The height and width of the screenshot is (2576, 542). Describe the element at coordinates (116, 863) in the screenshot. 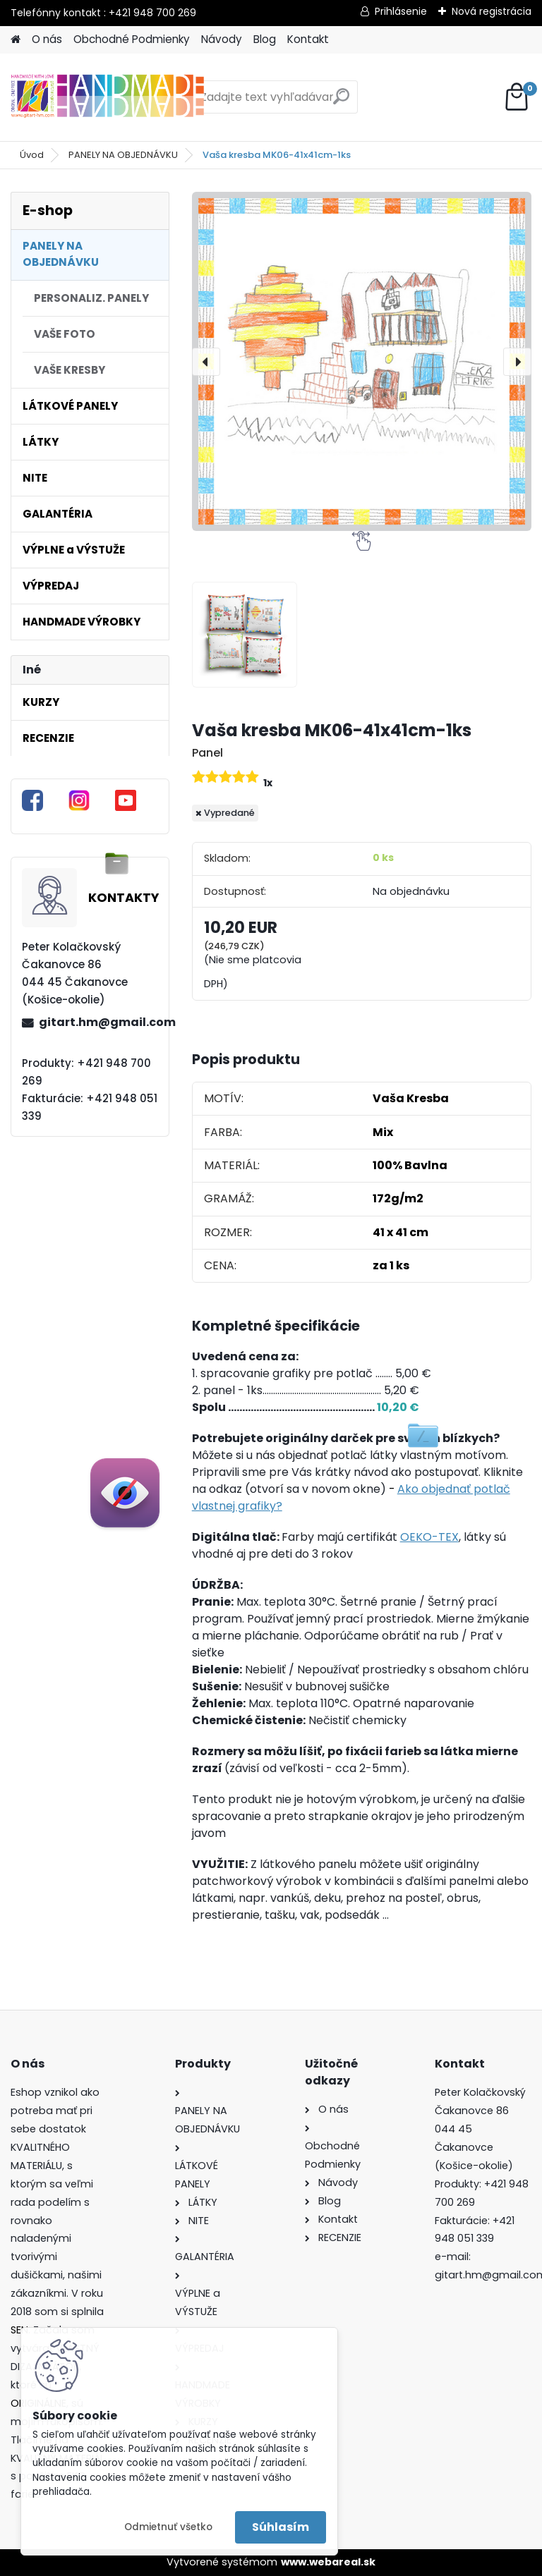

I see `open the file manager` at that location.